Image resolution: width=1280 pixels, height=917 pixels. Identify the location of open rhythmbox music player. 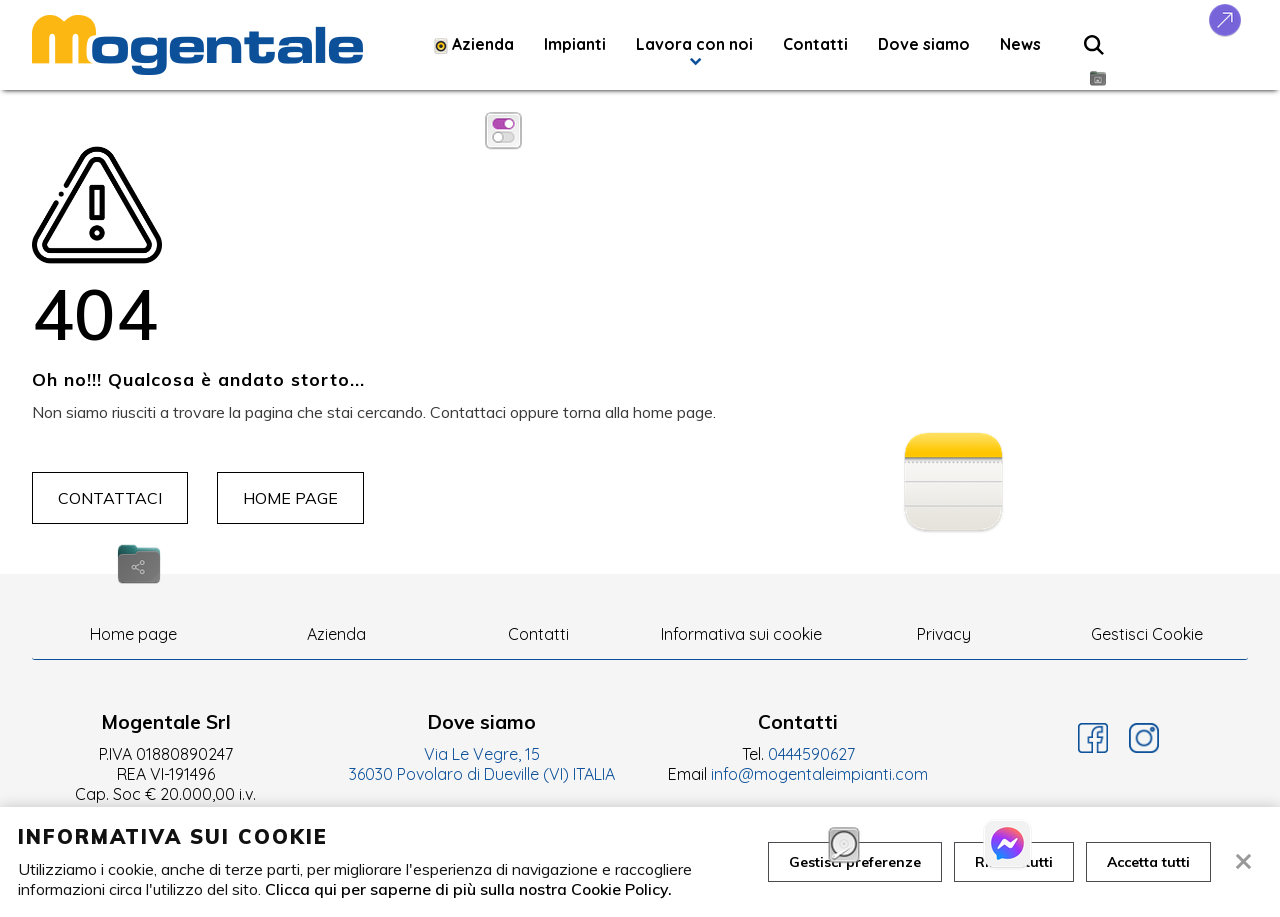
(441, 46).